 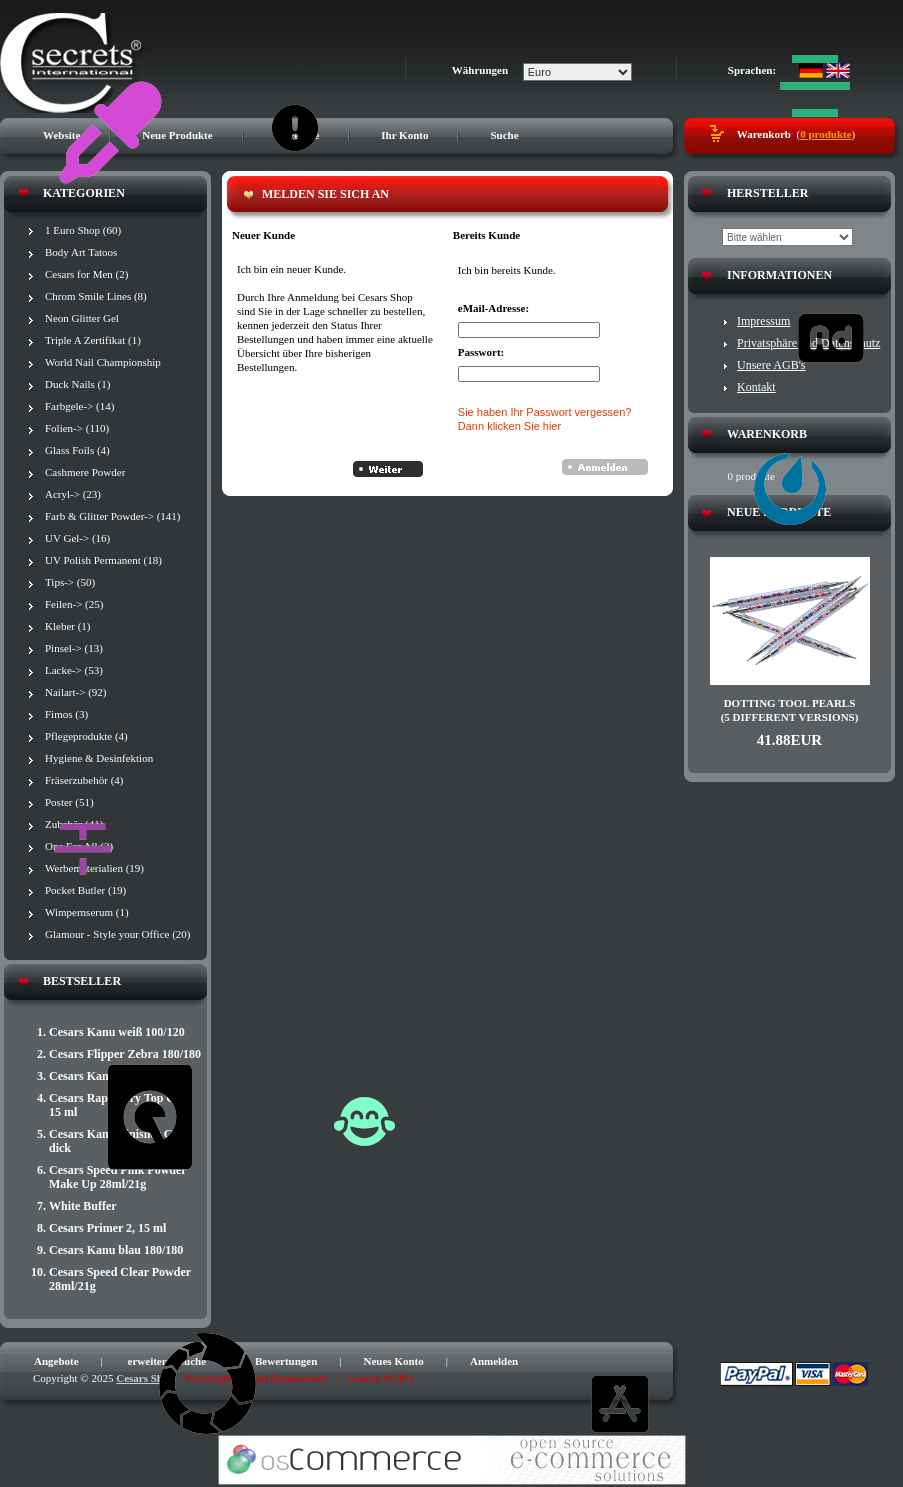 I want to click on open the apple app store, so click(x=620, y=1404).